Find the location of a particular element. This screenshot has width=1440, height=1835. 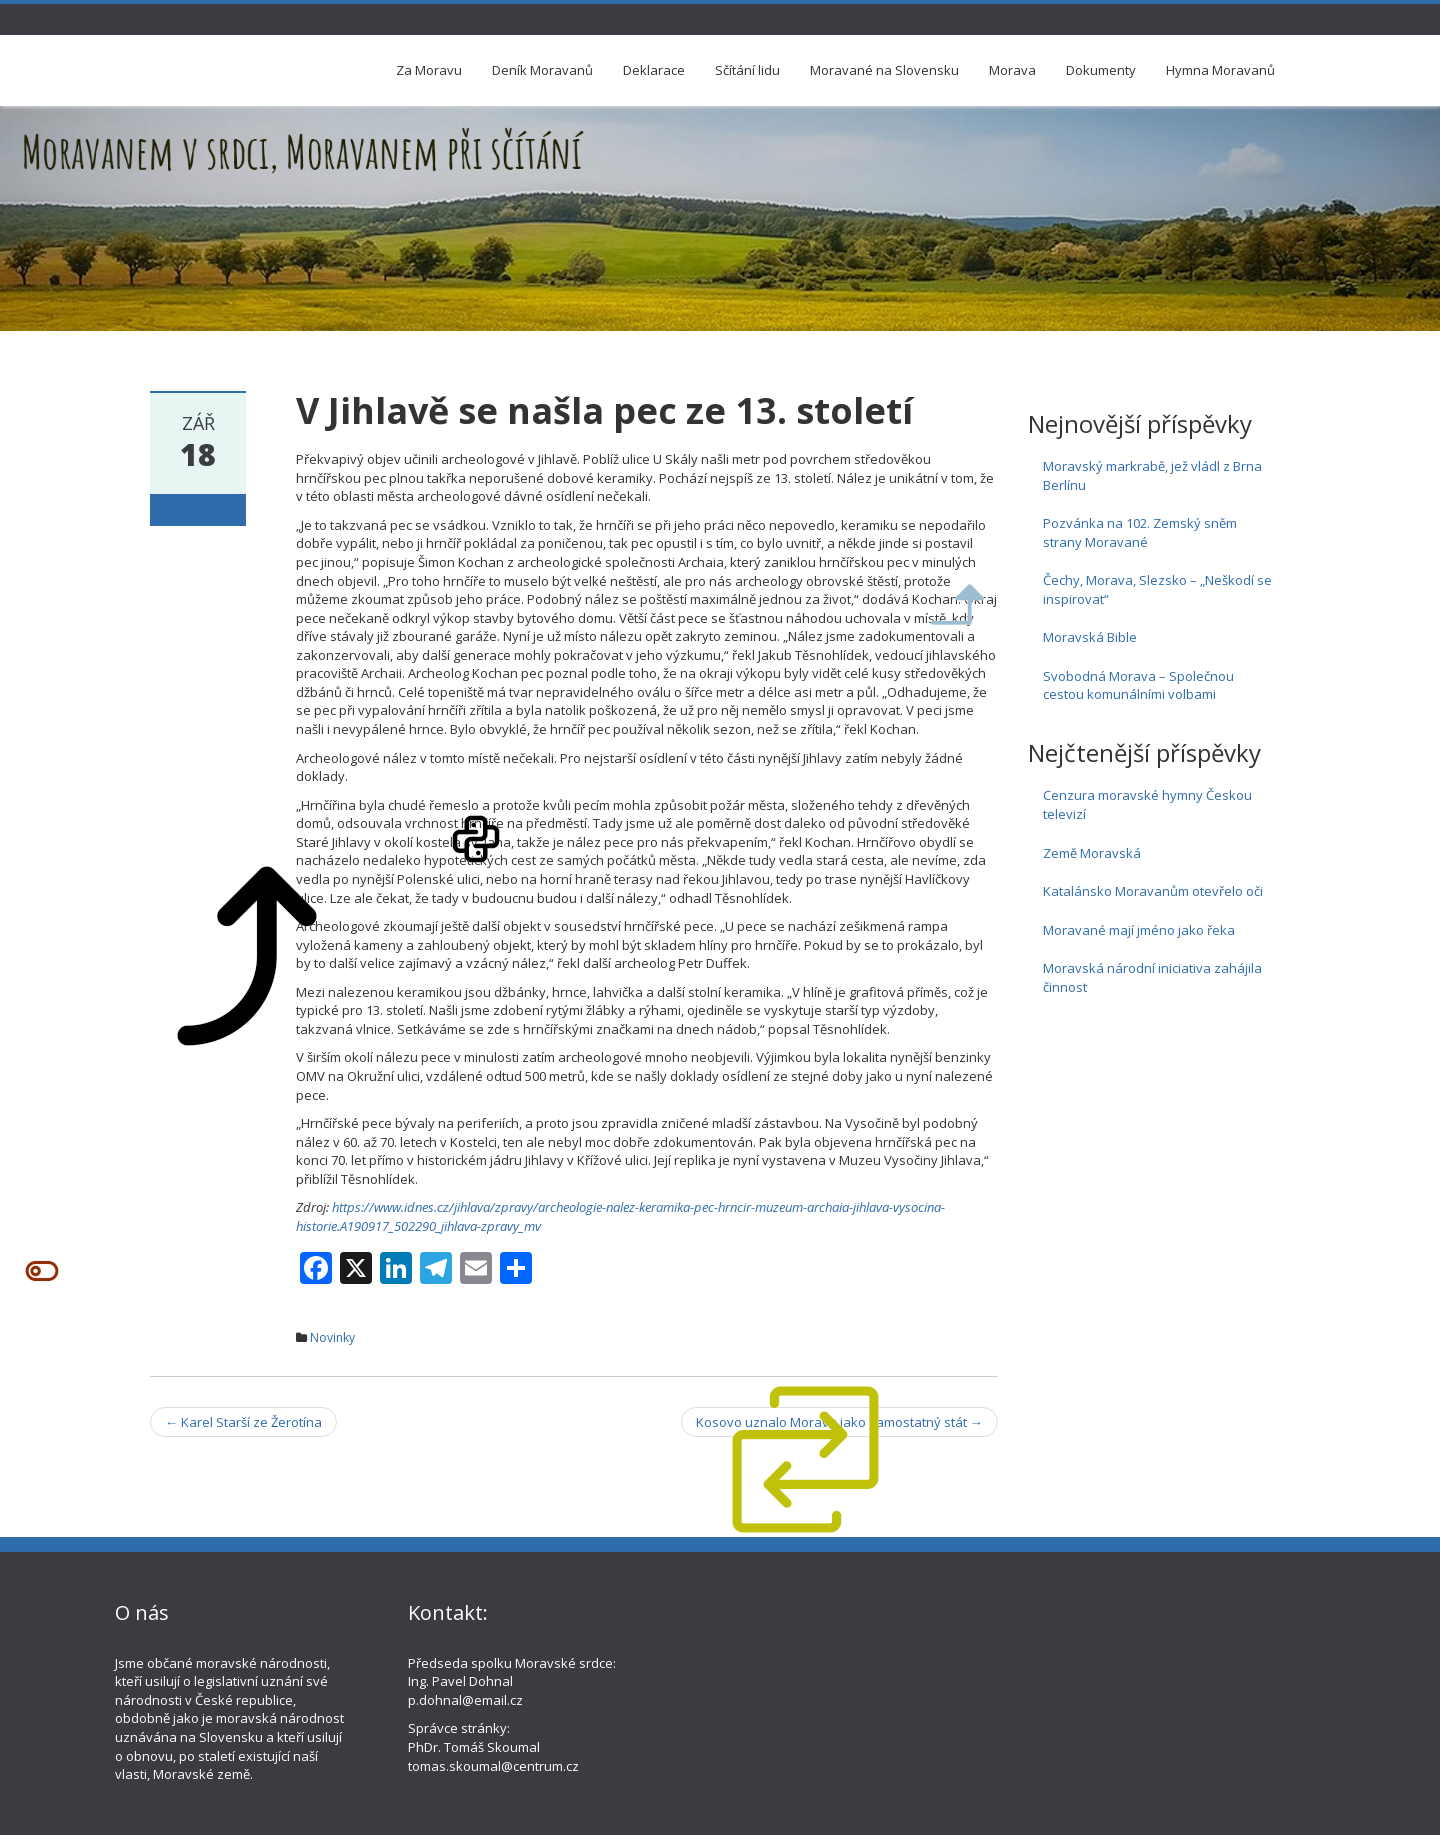

indicates python programming language is located at coordinates (476, 839).